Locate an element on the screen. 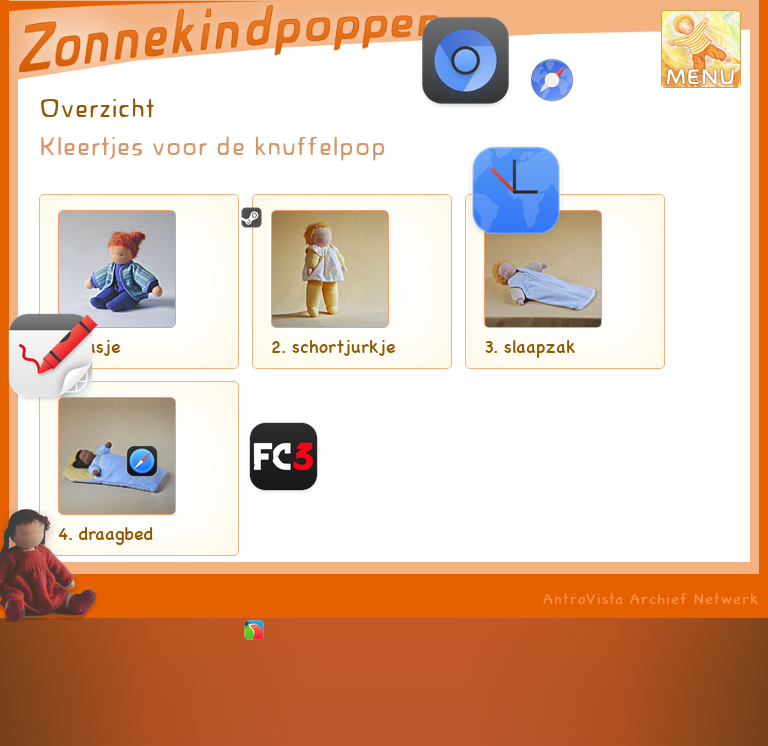 The image size is (768, 746). open web browser application is located at coordinates (552, 80).